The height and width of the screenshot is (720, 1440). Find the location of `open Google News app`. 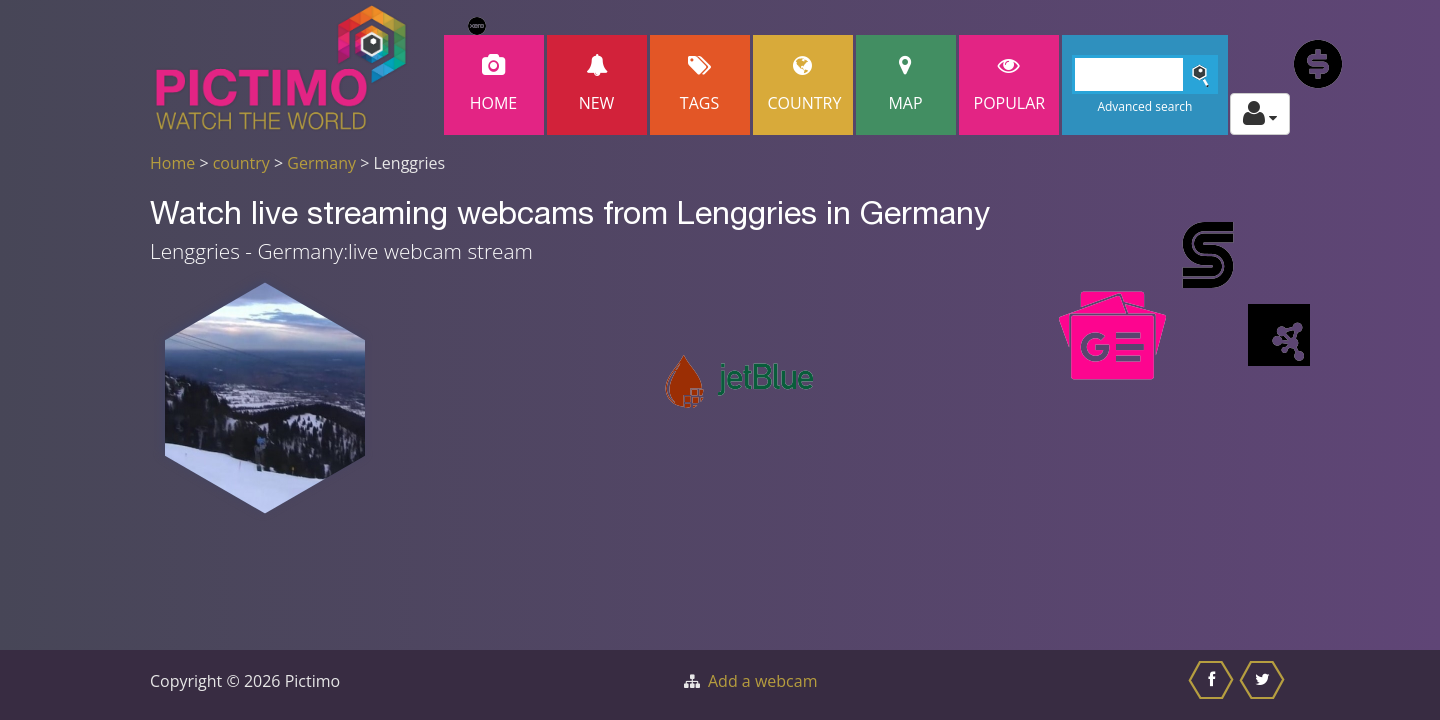

open Google News app is located at coordinates (1112, 335).